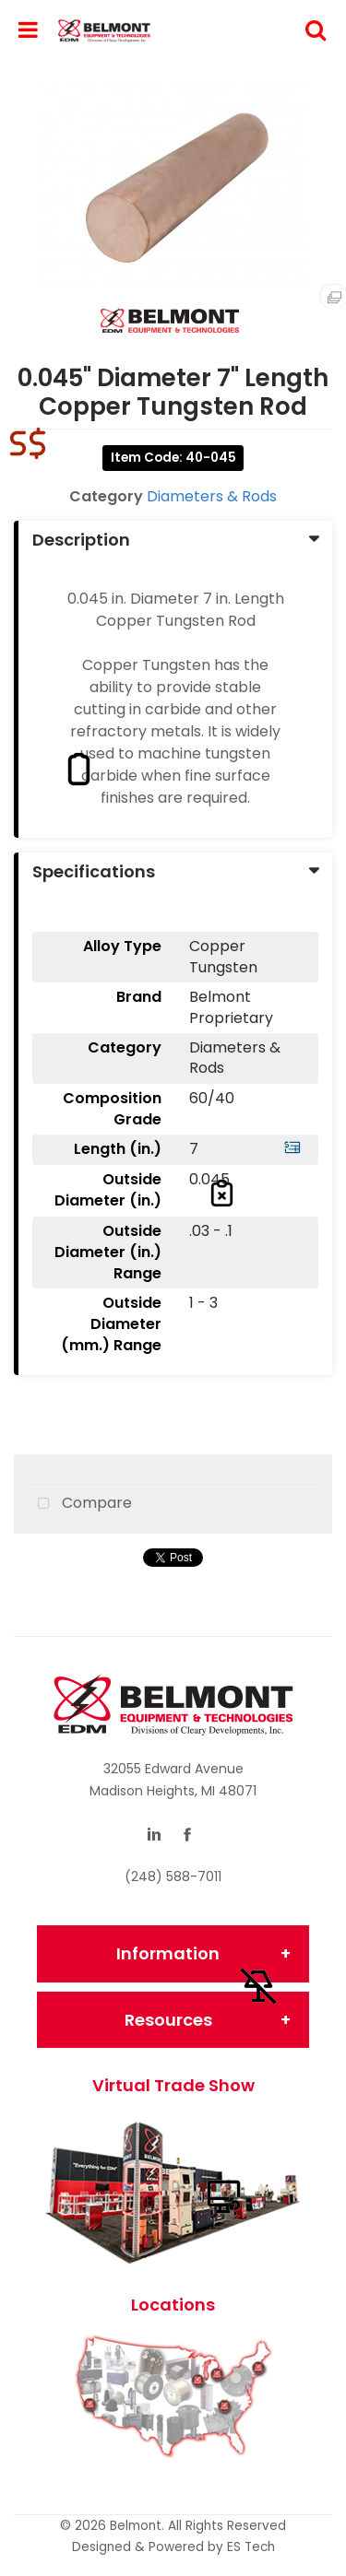 This screenshot has width=346, height=2576. I want to click on get help or support for your desktop device, so click(223, 2196).